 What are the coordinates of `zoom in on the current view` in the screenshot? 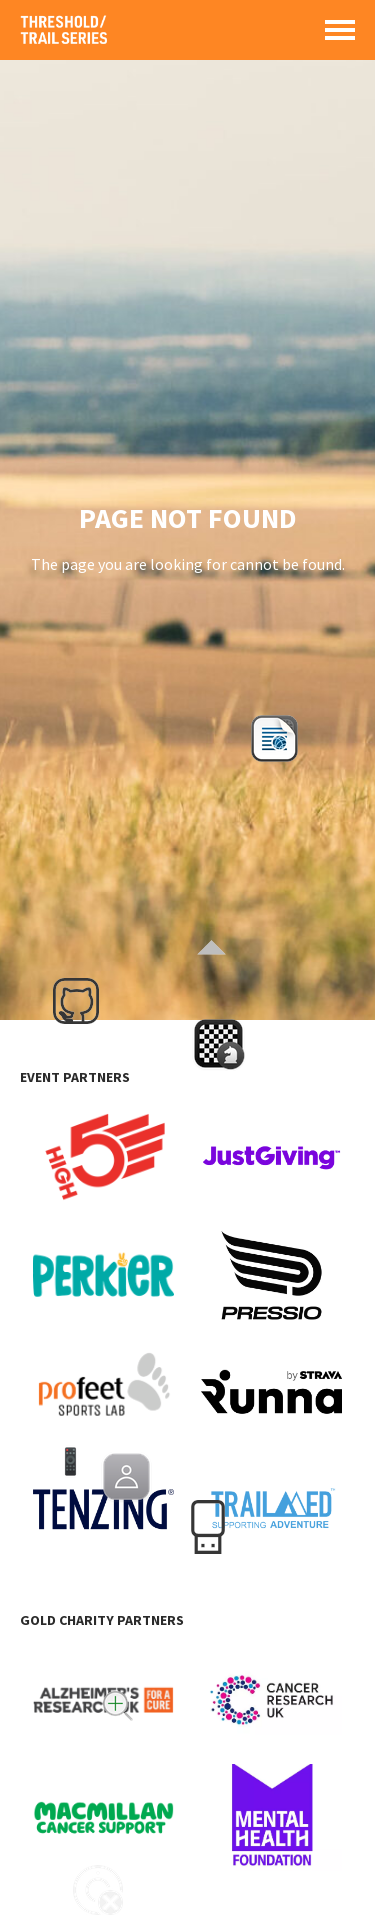 It's located at (117, 1705).